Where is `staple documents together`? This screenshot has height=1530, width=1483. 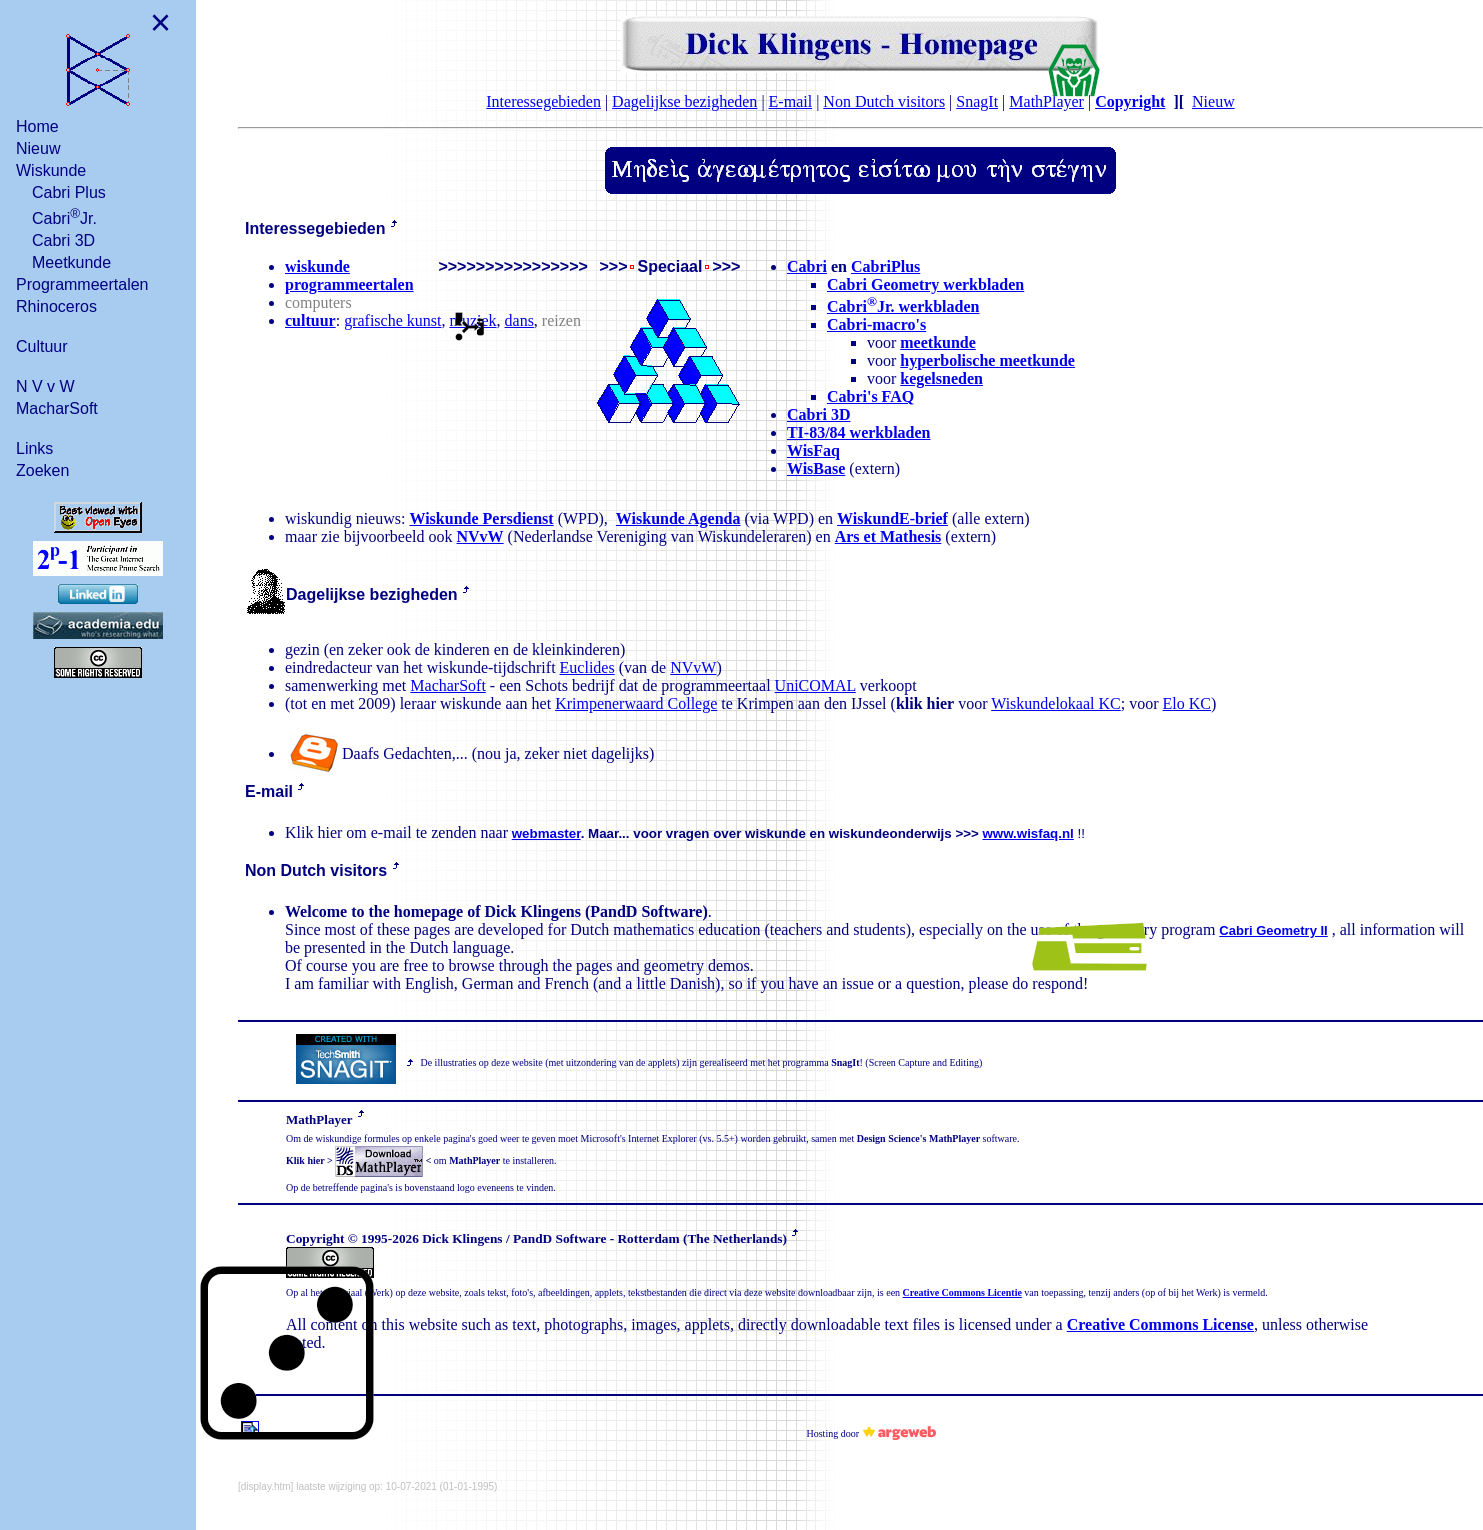
staple documents together is located at coordinates (1089, 937).